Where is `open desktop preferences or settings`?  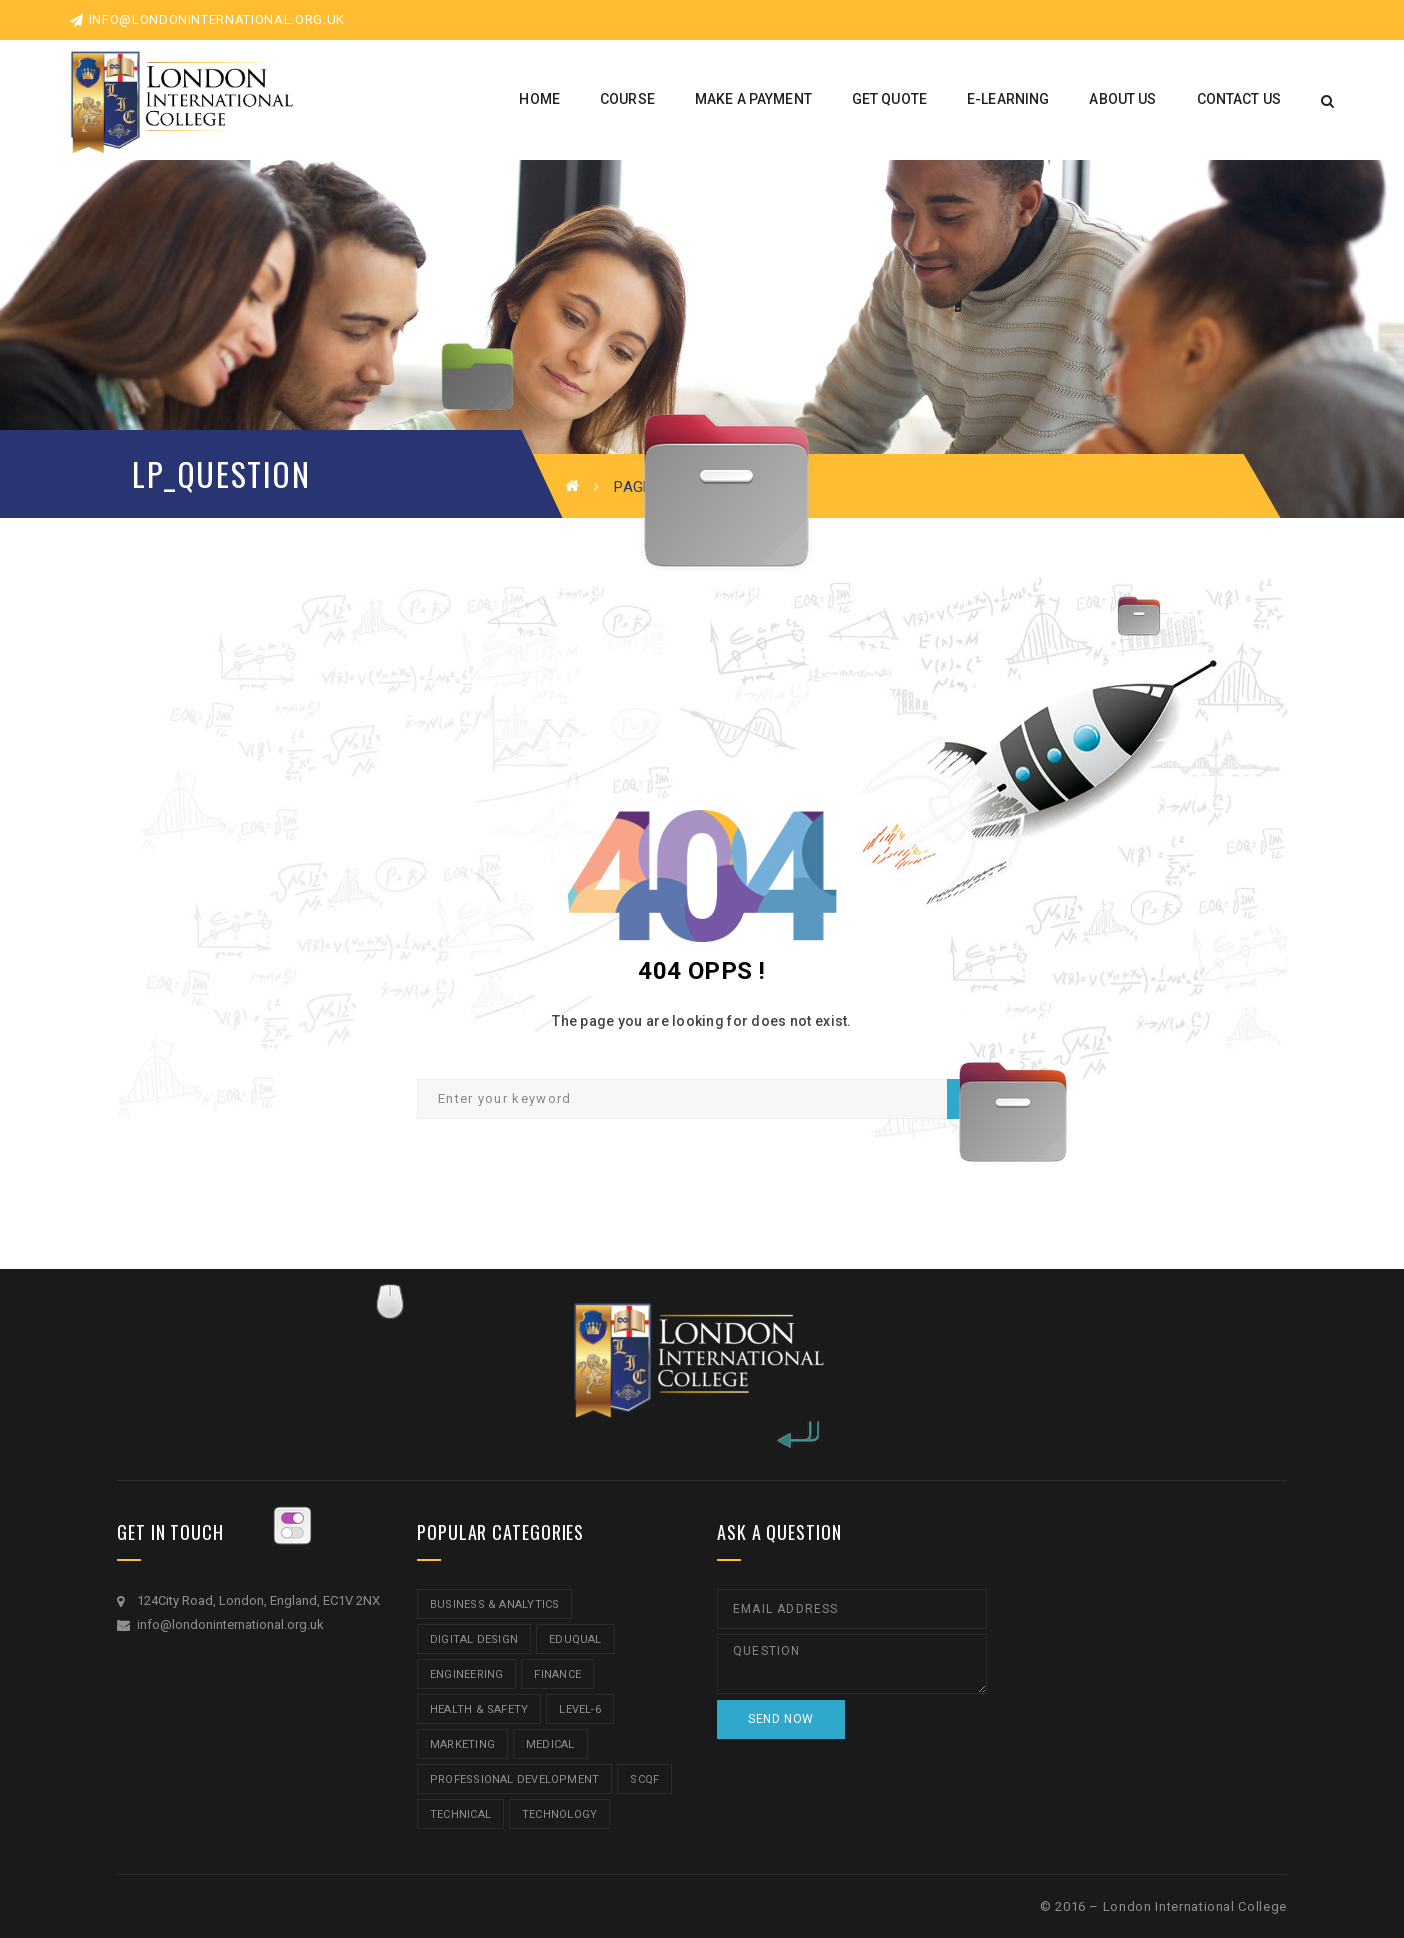
open desktop preferences or settings is located at coordinates (292, 1525).